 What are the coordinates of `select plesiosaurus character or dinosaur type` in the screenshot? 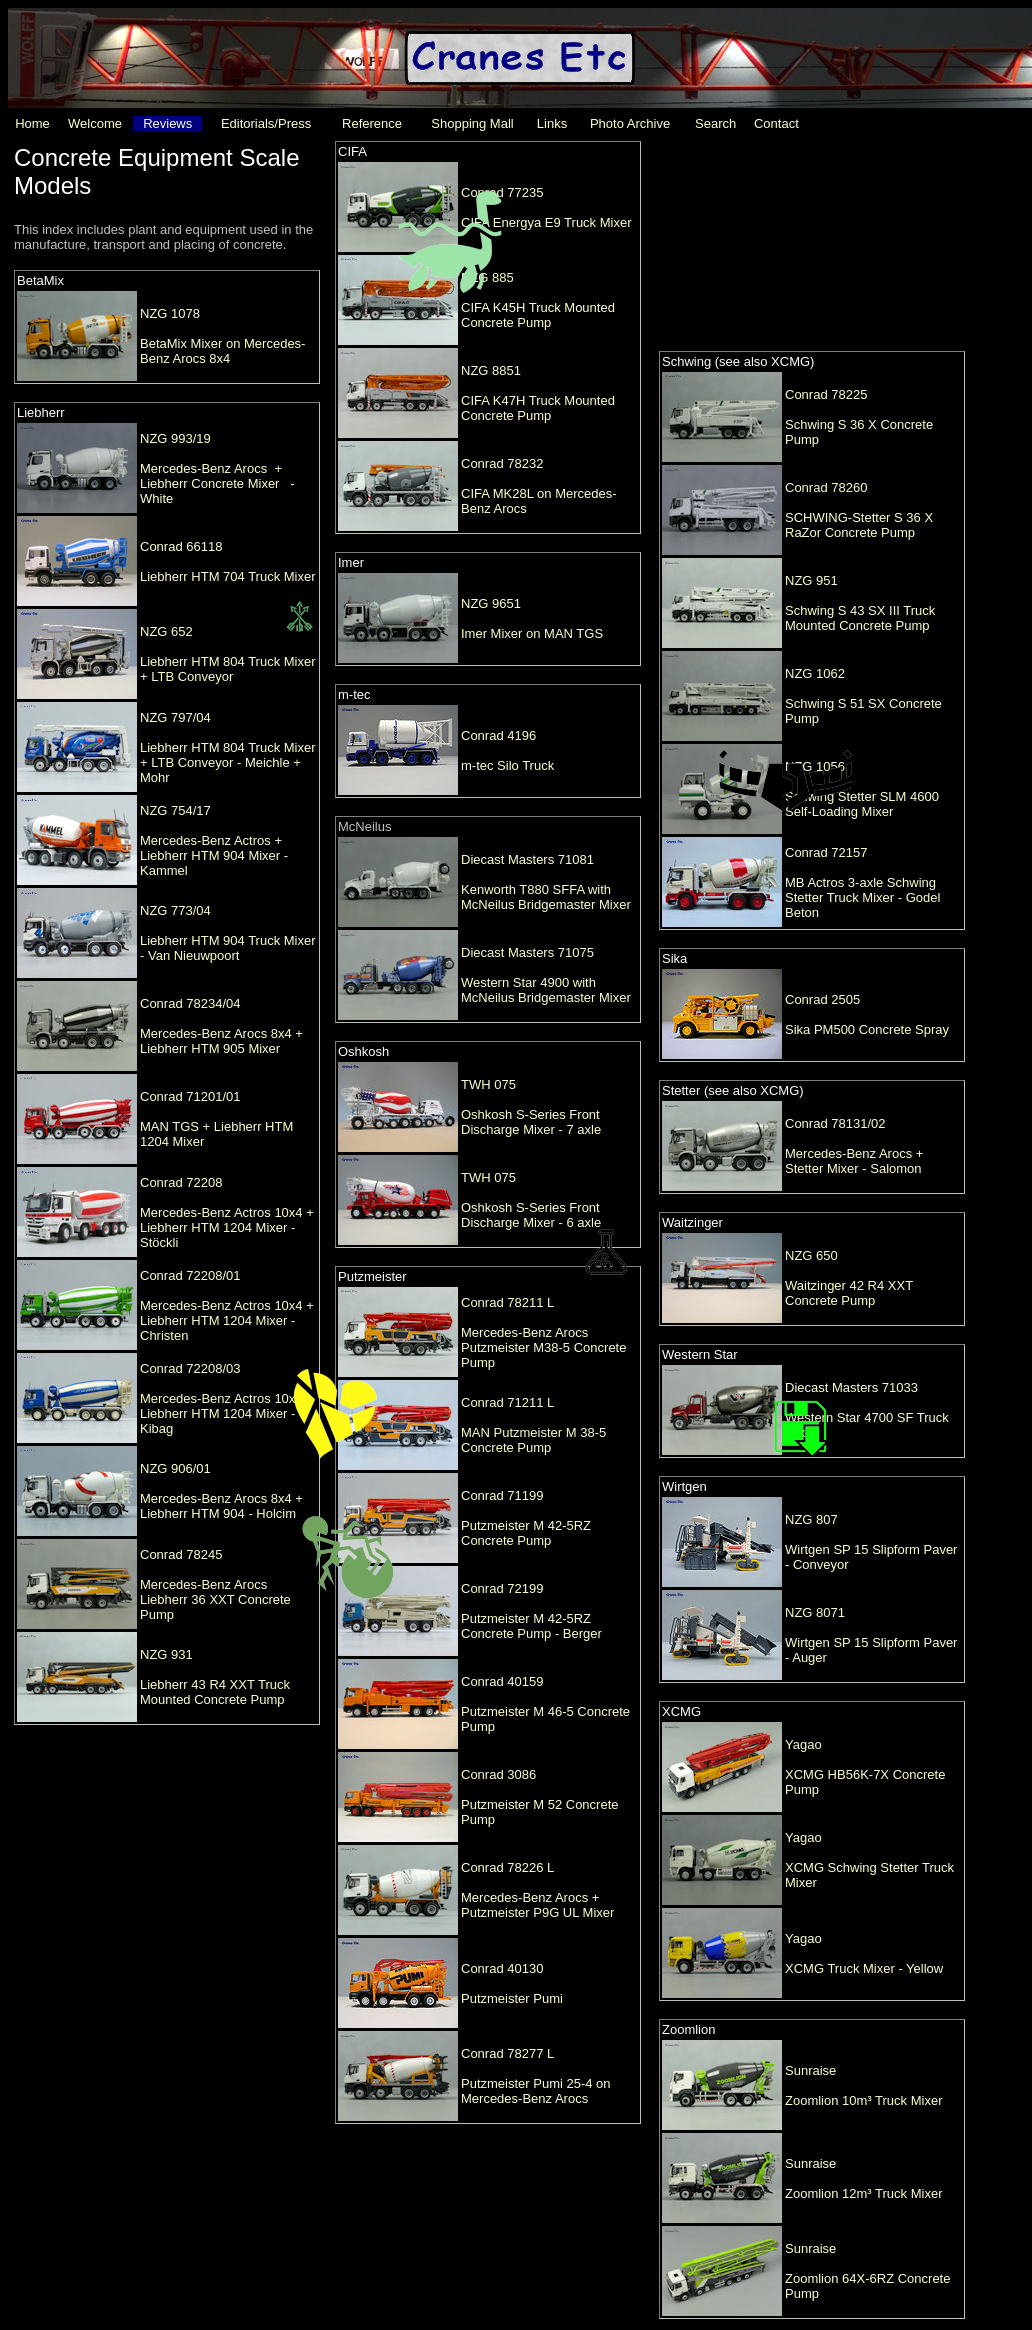 It's located at (450, 241).